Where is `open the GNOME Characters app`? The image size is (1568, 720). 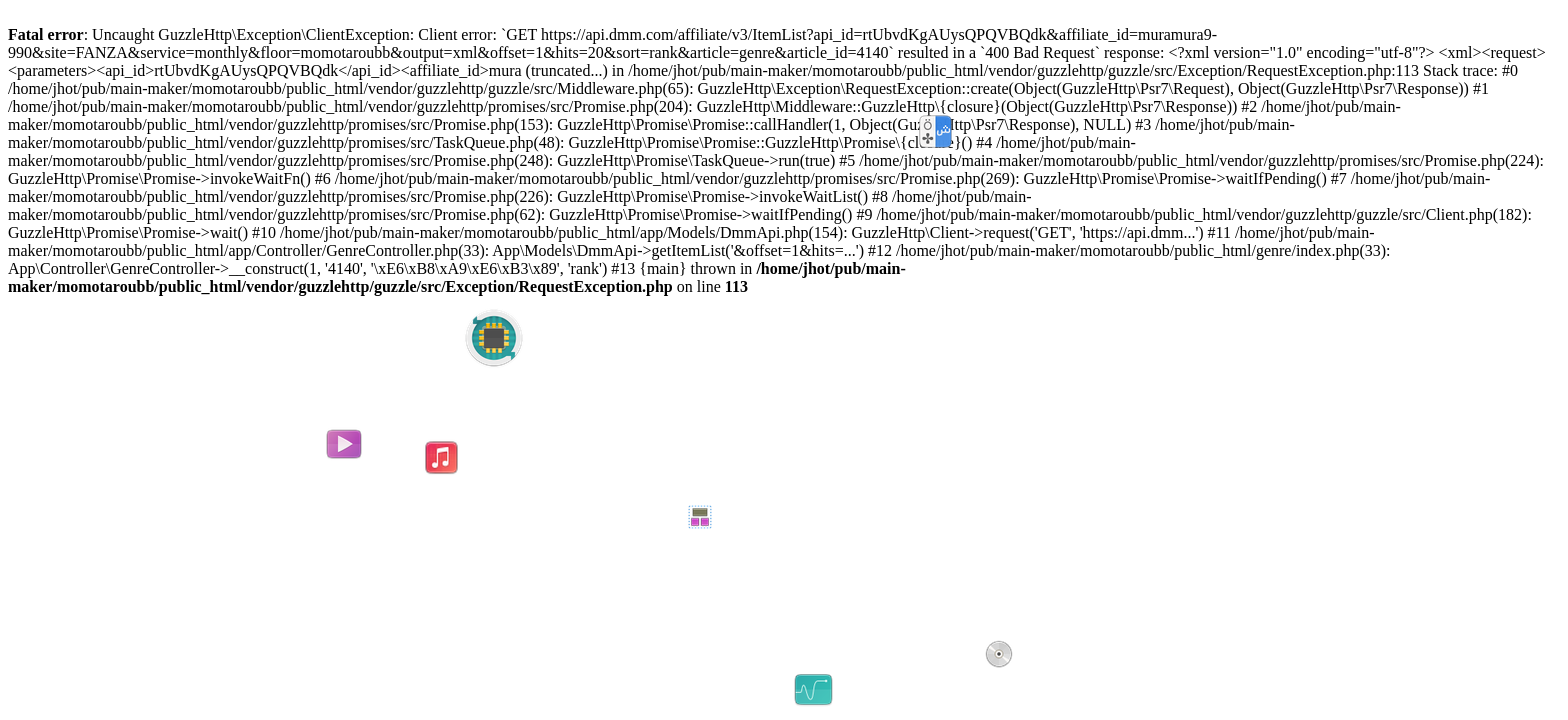
open the GNOME Characters app is located at coordinates (935, 131).